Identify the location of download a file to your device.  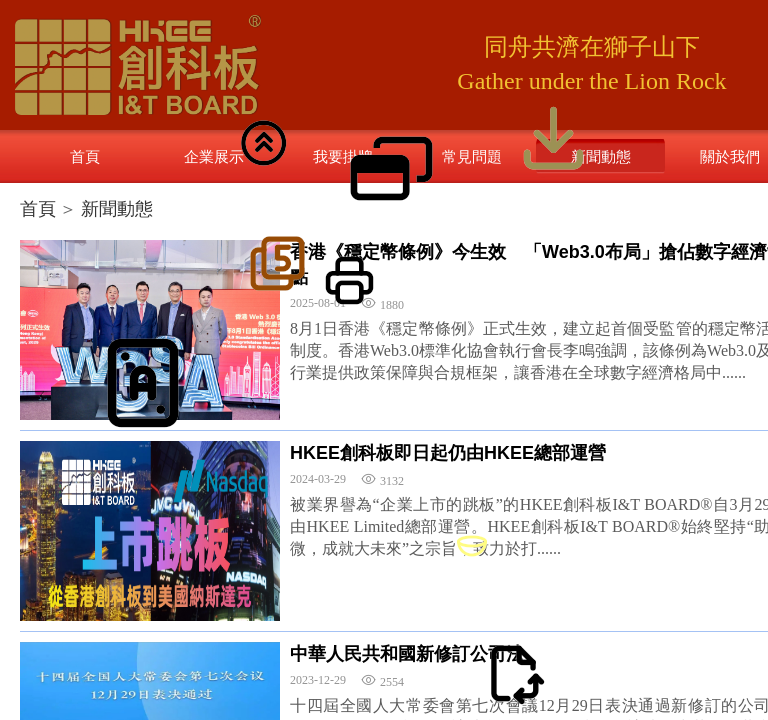
(553, 136).